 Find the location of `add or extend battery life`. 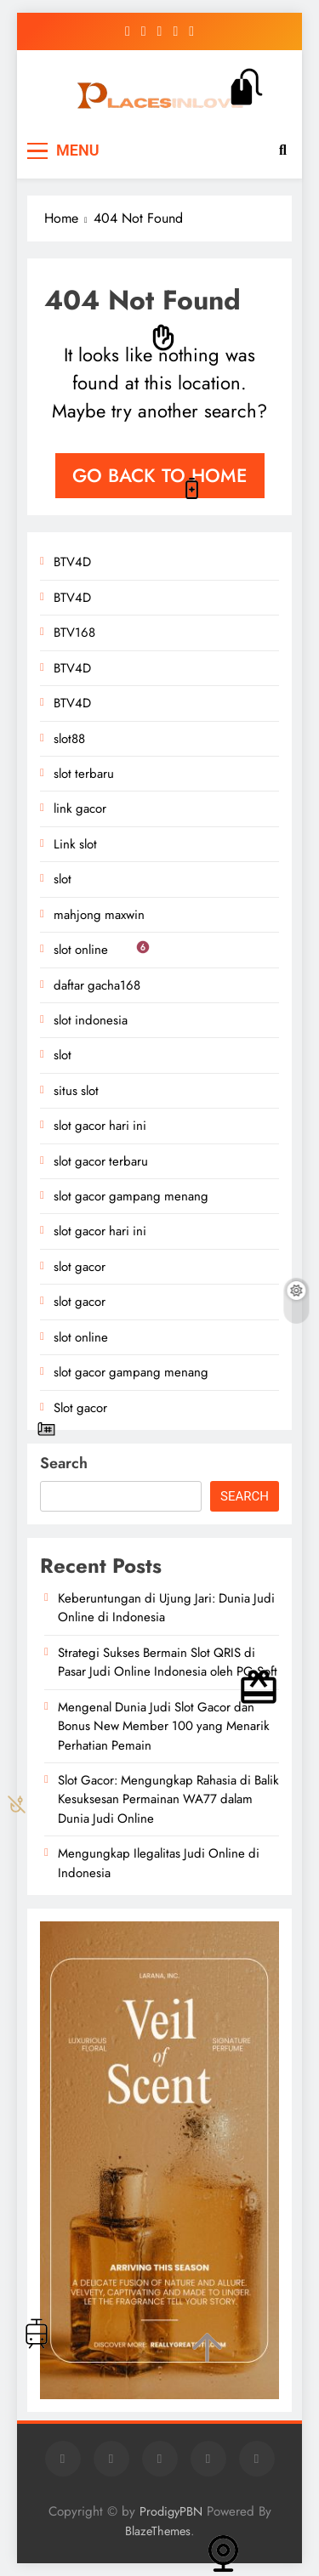

add or extend battery life is located at coordinates (191, 488).